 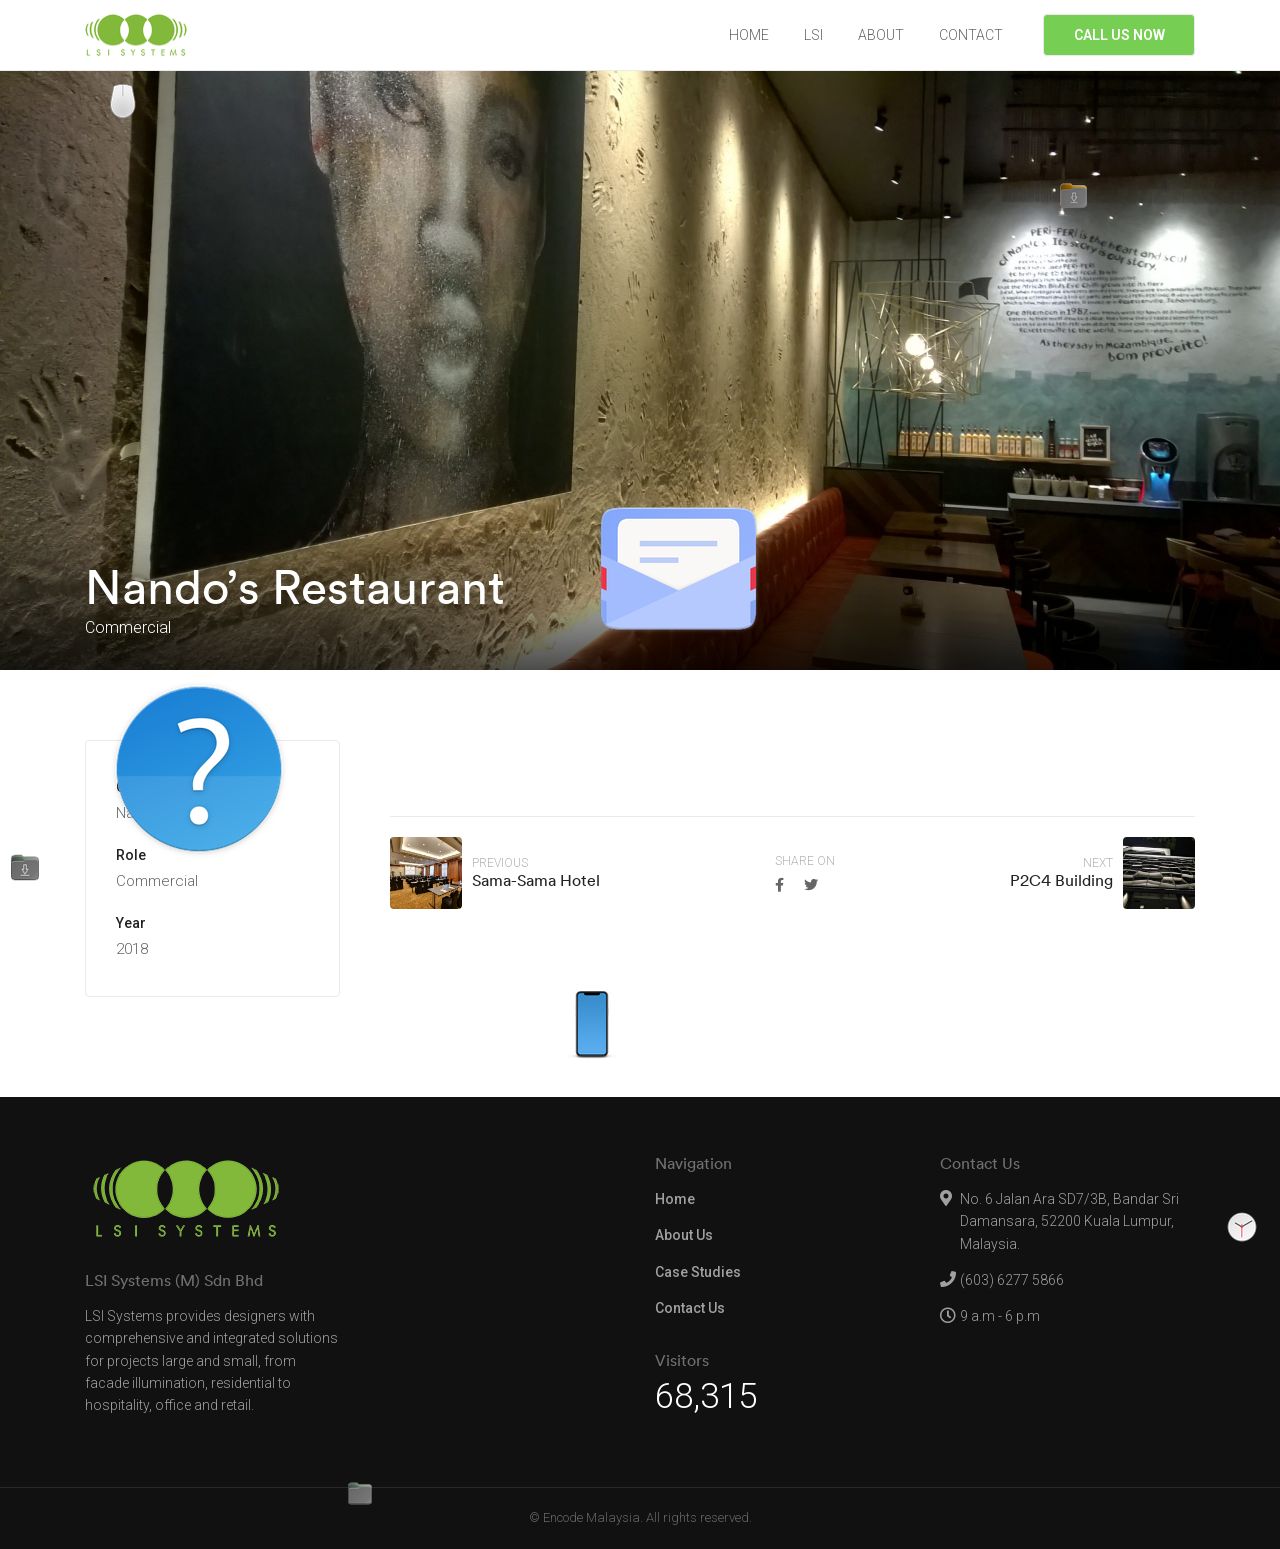 I want to click on iPhone 11 Pro device icon, so click(x=592, y=1025).